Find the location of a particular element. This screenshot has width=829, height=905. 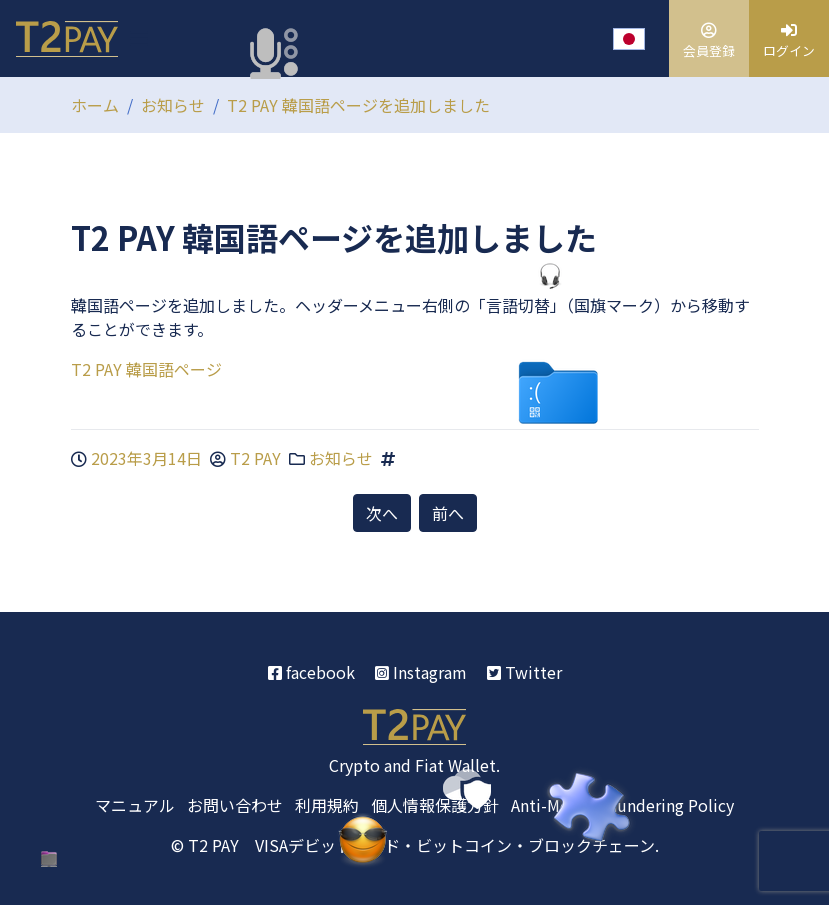

indicates an add-on or plugin file type is located at coordinates (587, 806).